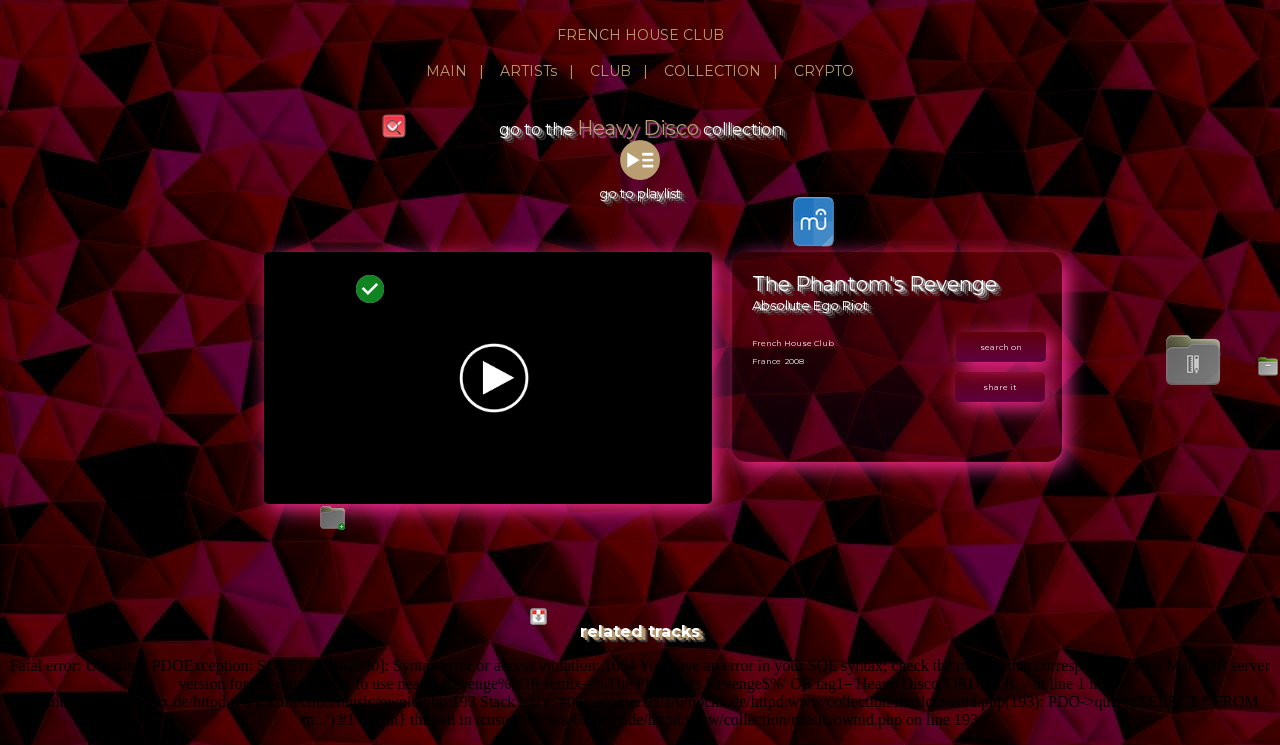 This screenshot has width=1280, height=745. What do you see at coordinates (813, 221) in the screenshot?
I see `open a MuseScore 3 music notation file` at bounding box center [813, 221].